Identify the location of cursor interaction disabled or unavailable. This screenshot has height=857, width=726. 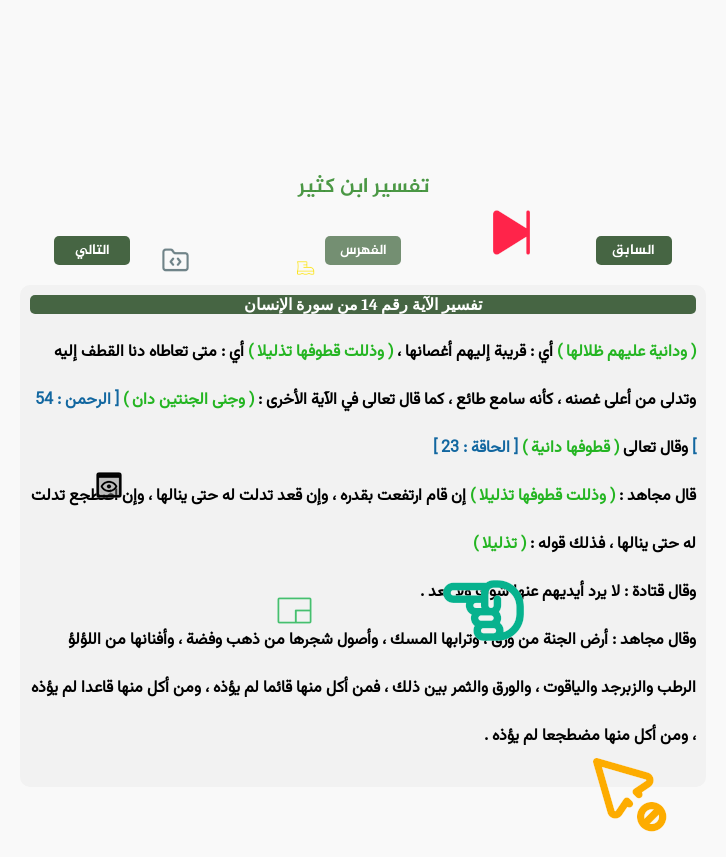
(626, 791).